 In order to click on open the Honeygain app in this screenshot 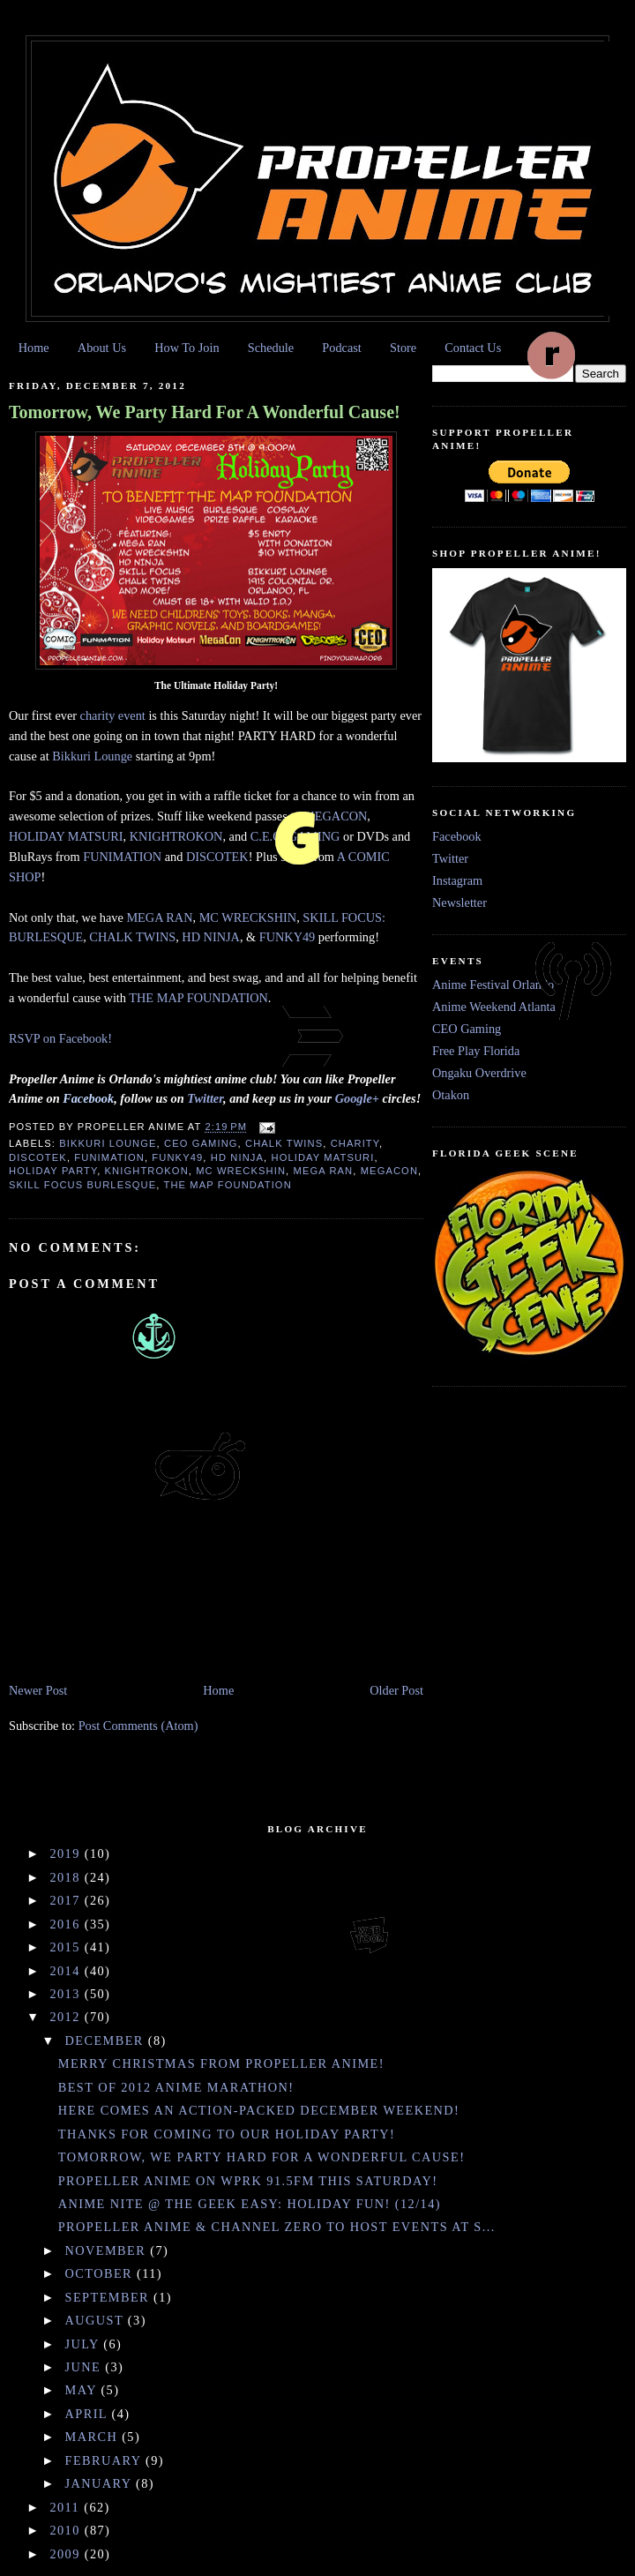, I will do `click(200, 1466)`.